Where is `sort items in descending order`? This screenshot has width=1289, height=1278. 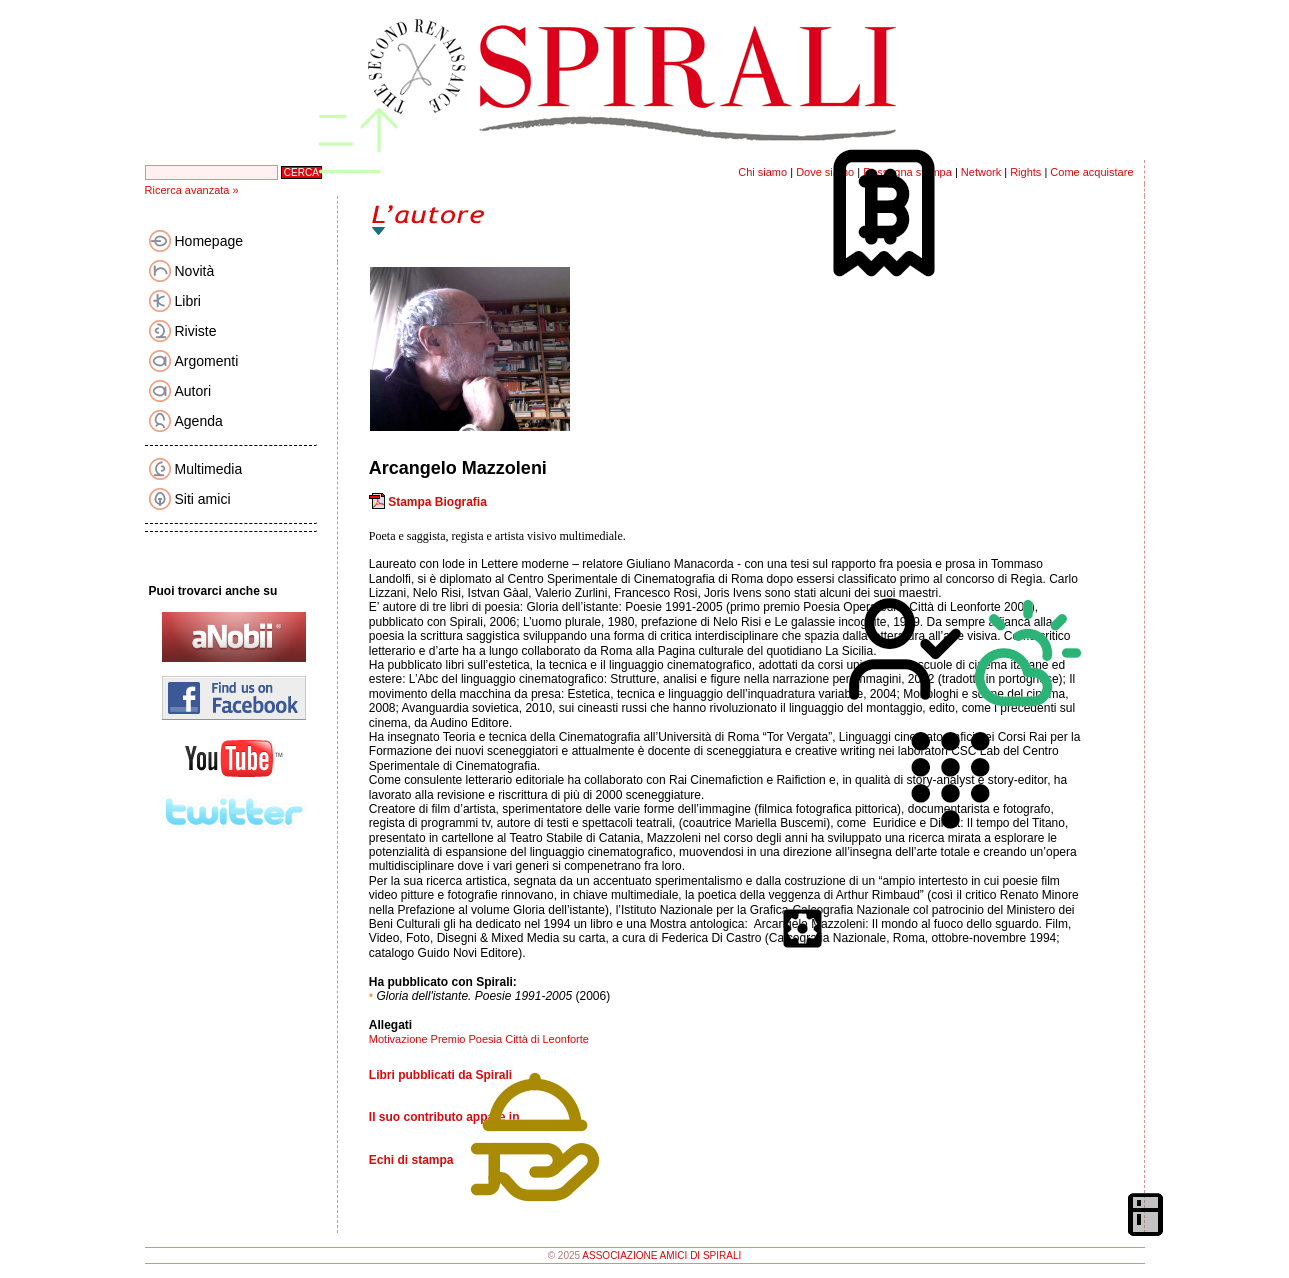 sort items in descending order is located at coordinates (355, 144).